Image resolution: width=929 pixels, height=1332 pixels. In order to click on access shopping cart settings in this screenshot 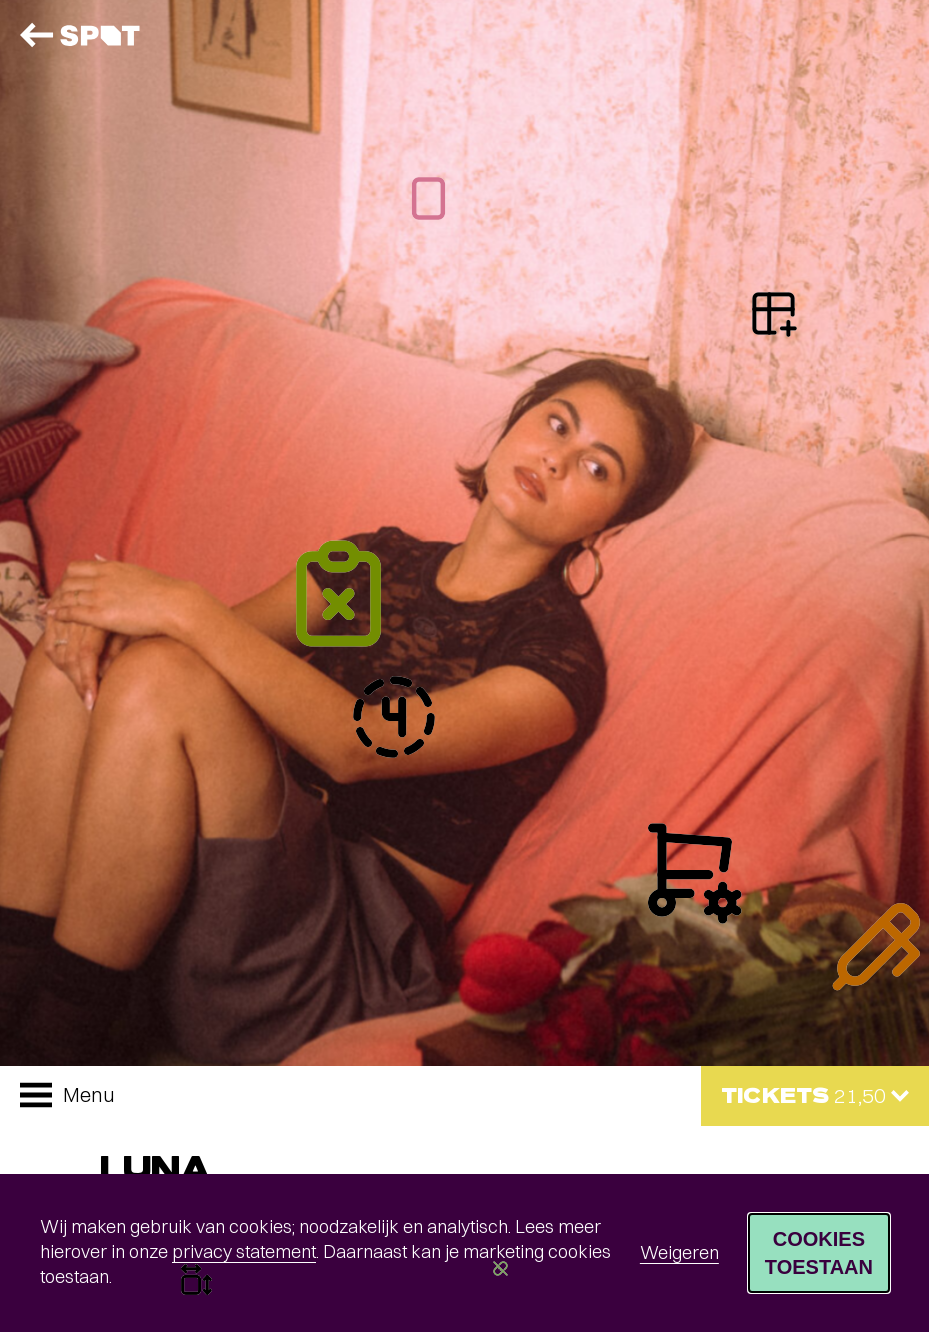, I will do `click(690, 870)`.